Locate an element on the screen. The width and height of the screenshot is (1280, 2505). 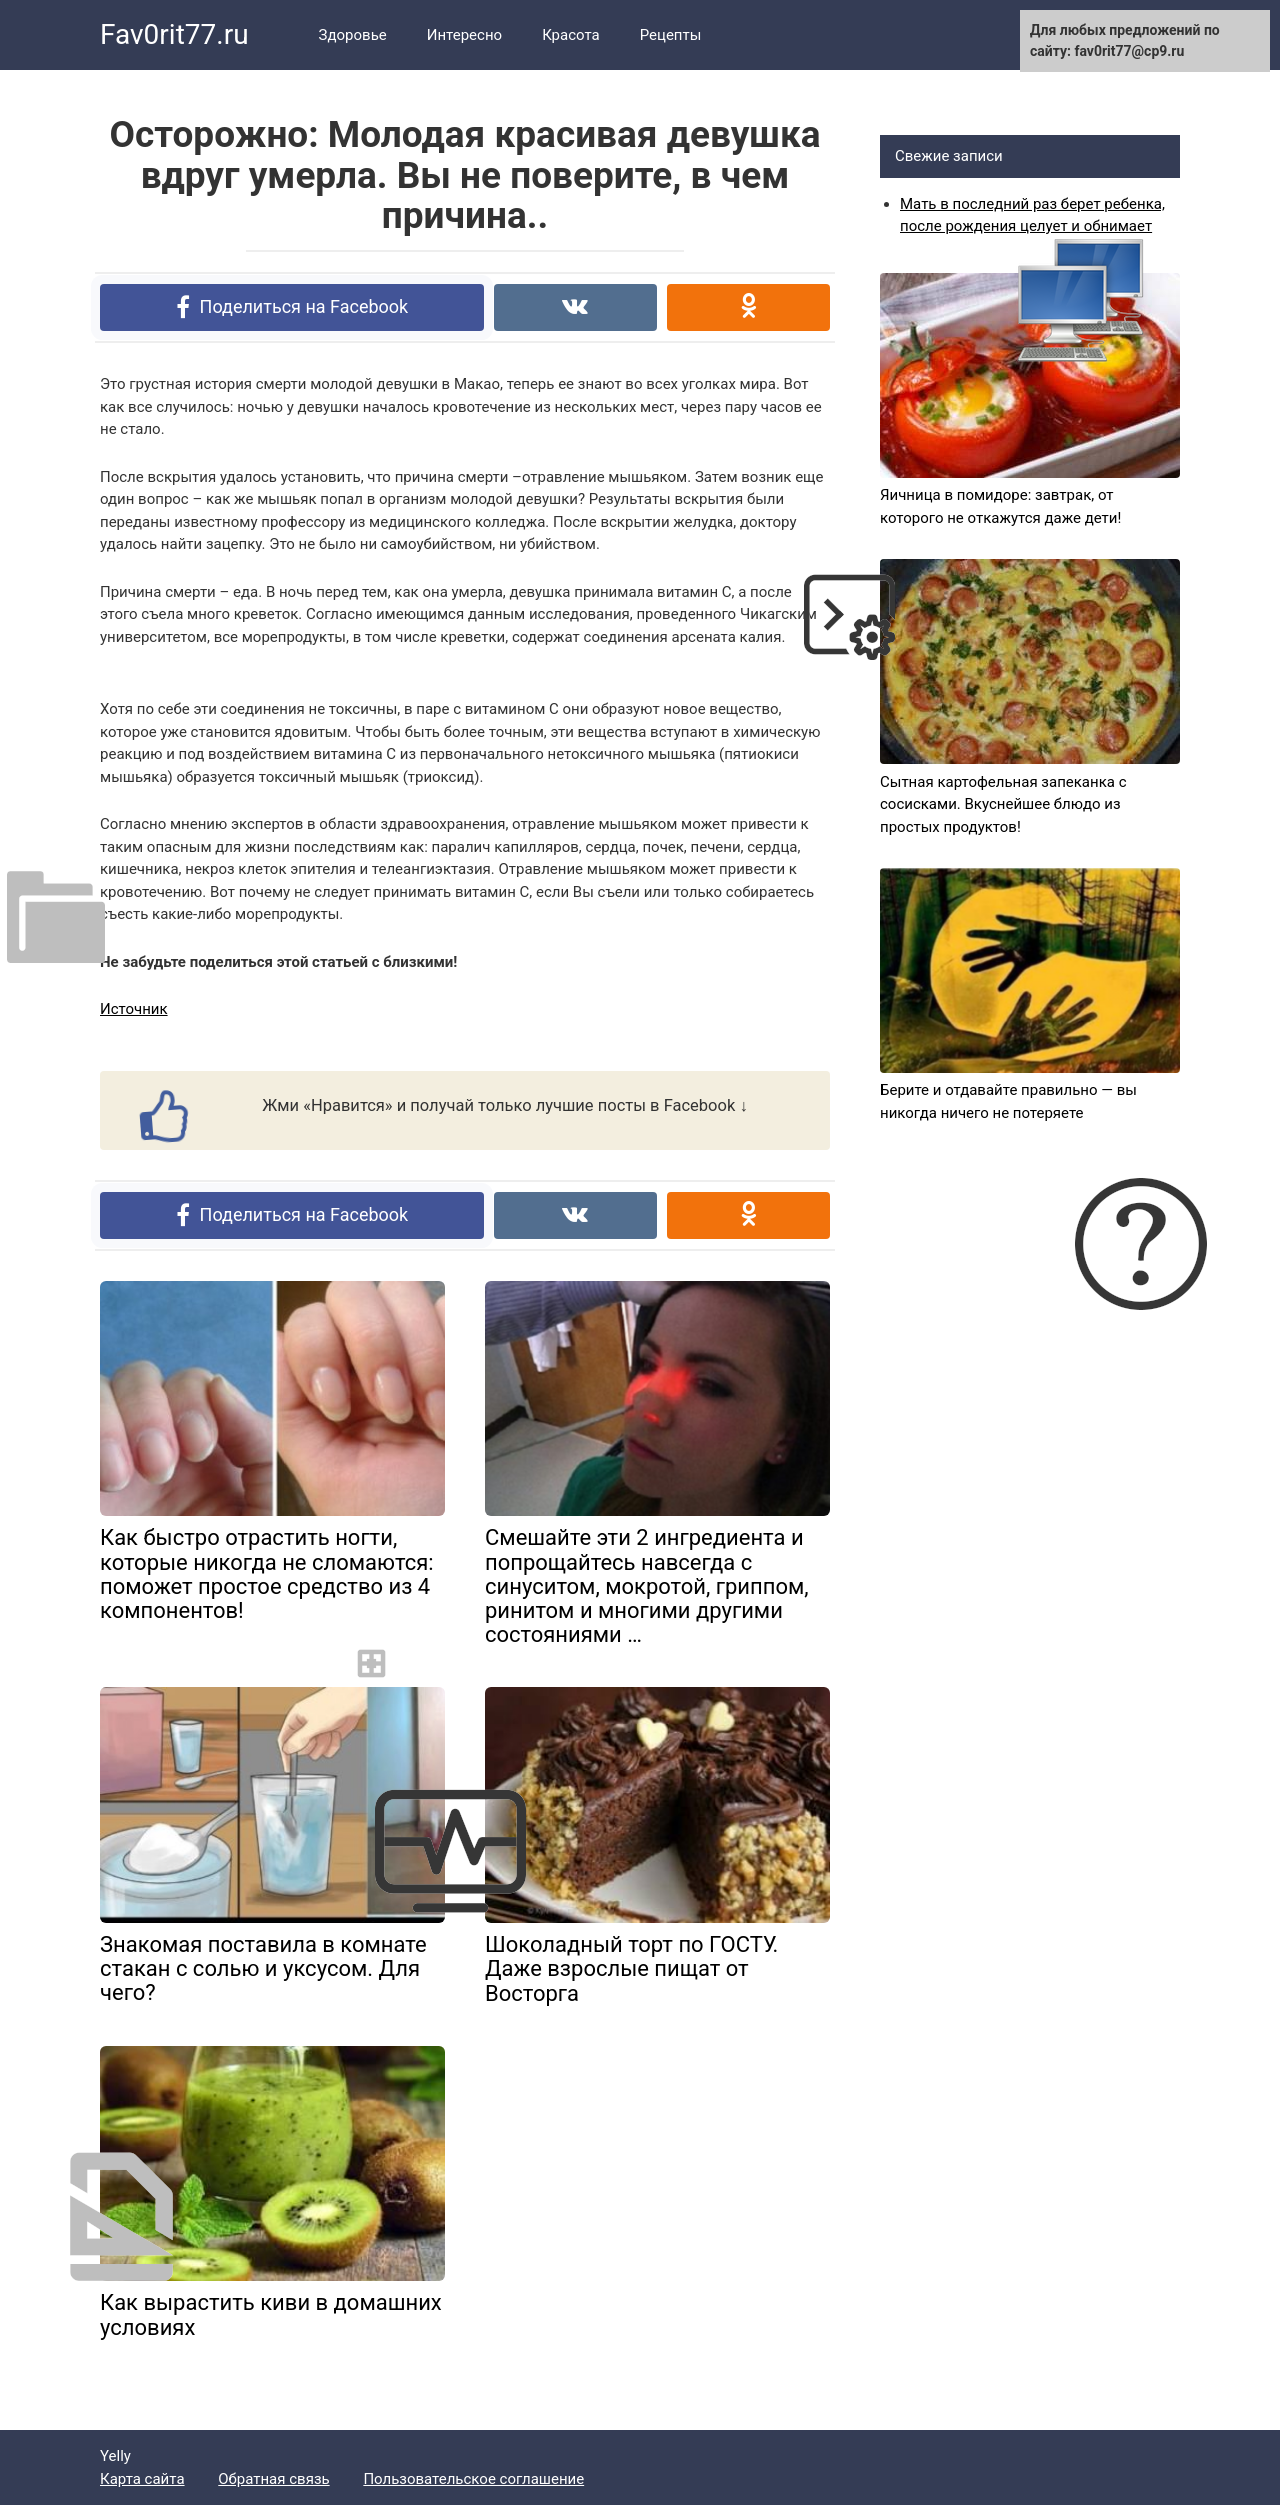
open terminal preferences is located at coordinates (849, 614).